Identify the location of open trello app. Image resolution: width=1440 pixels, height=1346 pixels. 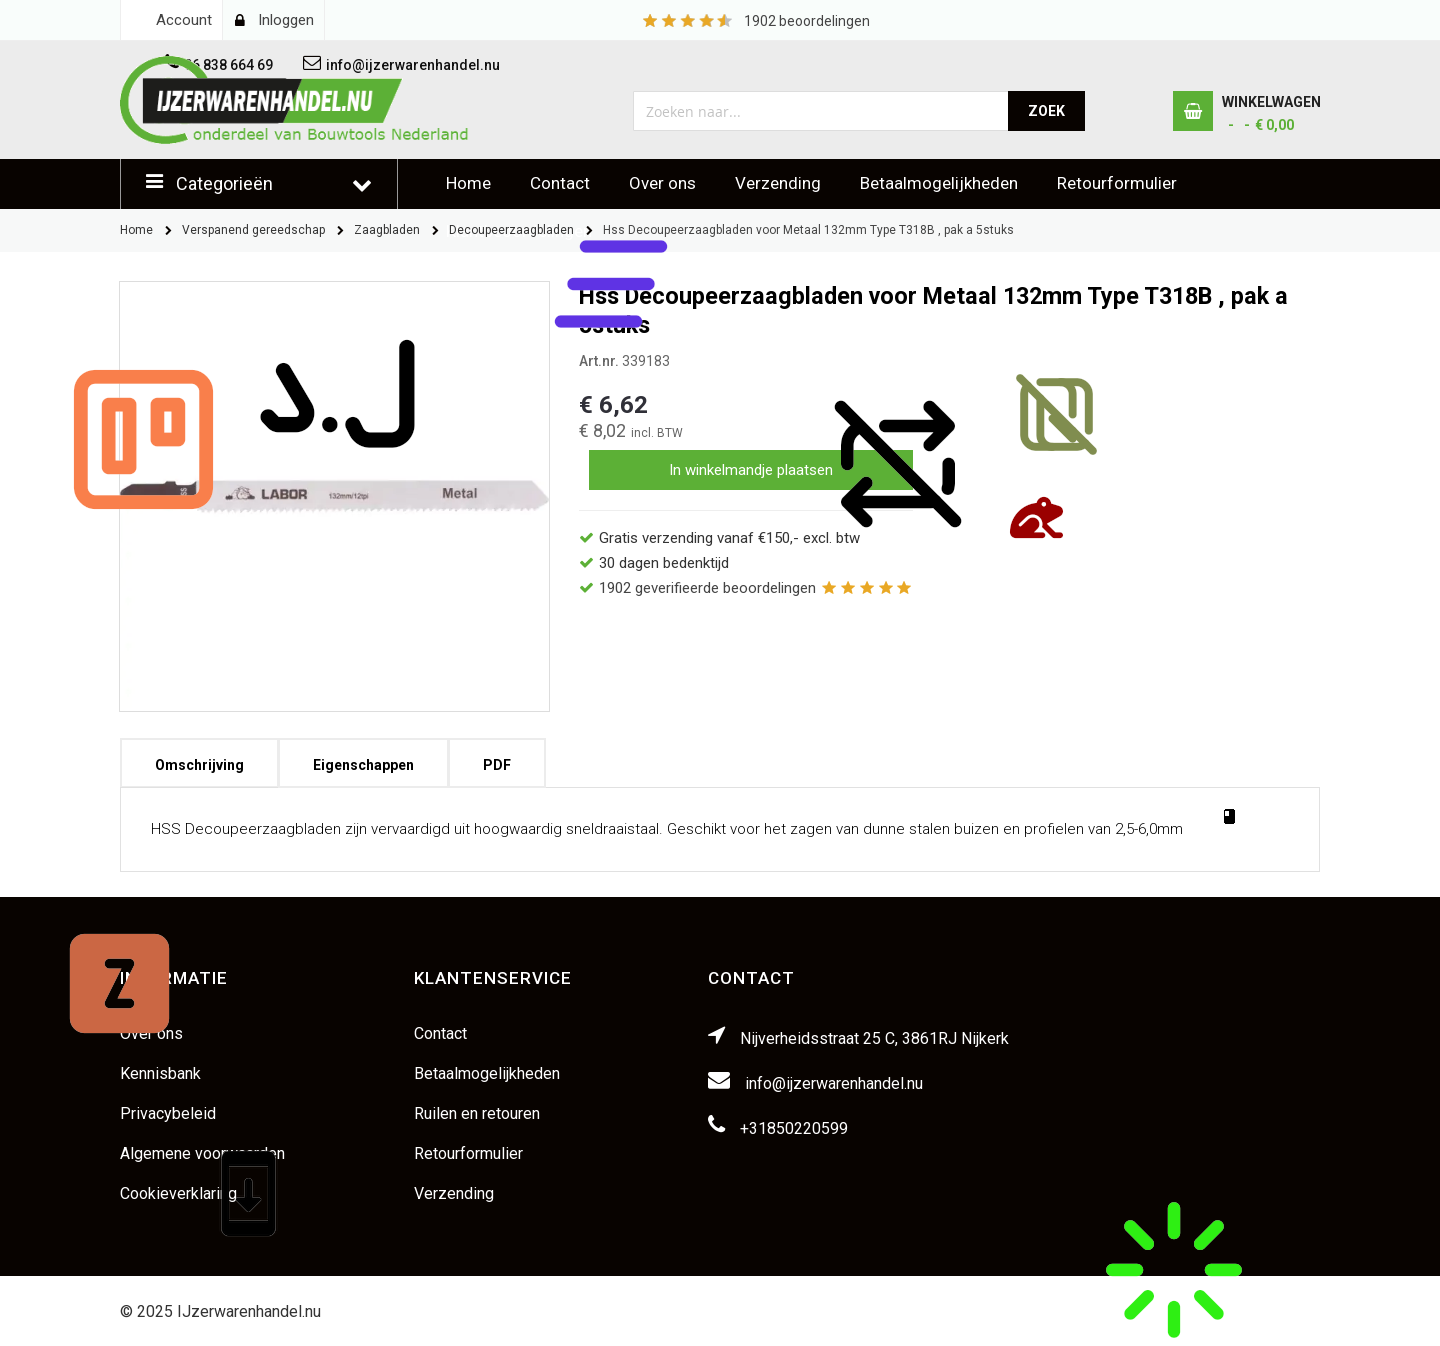
(143, 439).